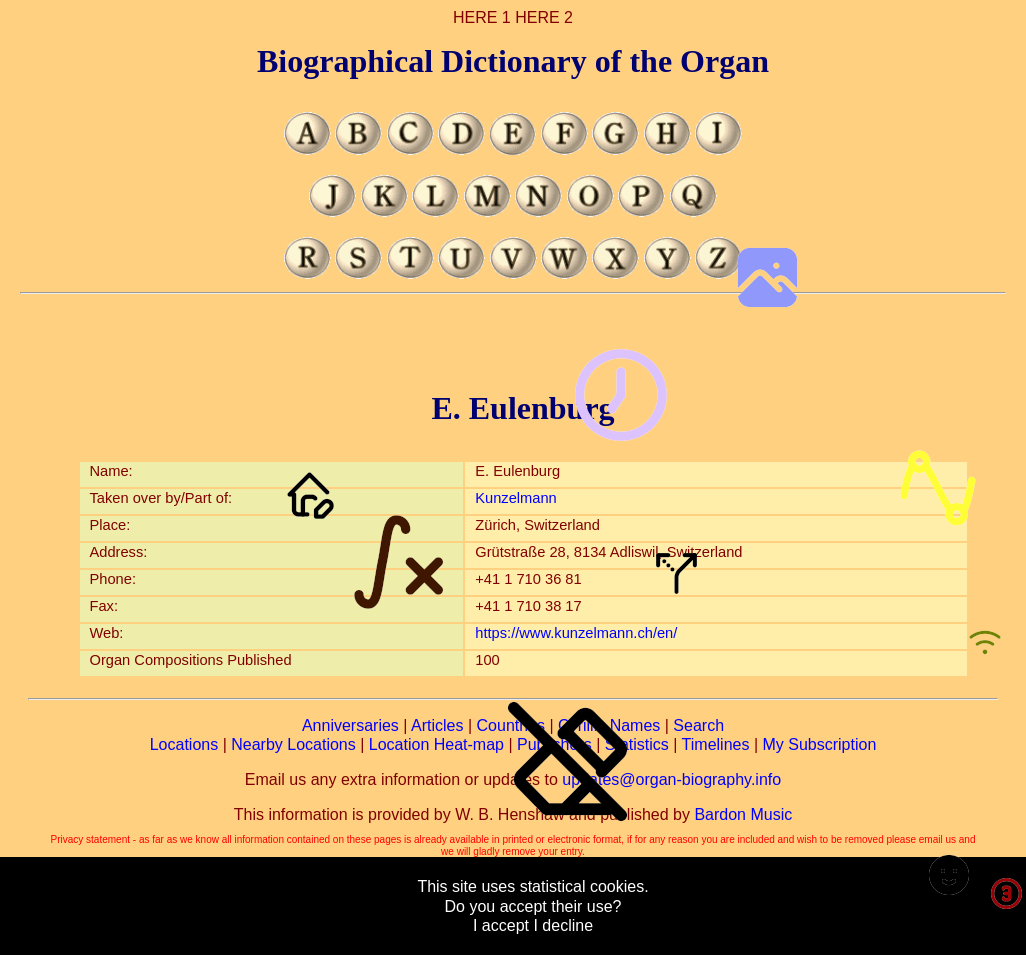  Describe the element at coordinates (401, 562) in the screenshot. I see `remove or clear an integral calculation` at that location.